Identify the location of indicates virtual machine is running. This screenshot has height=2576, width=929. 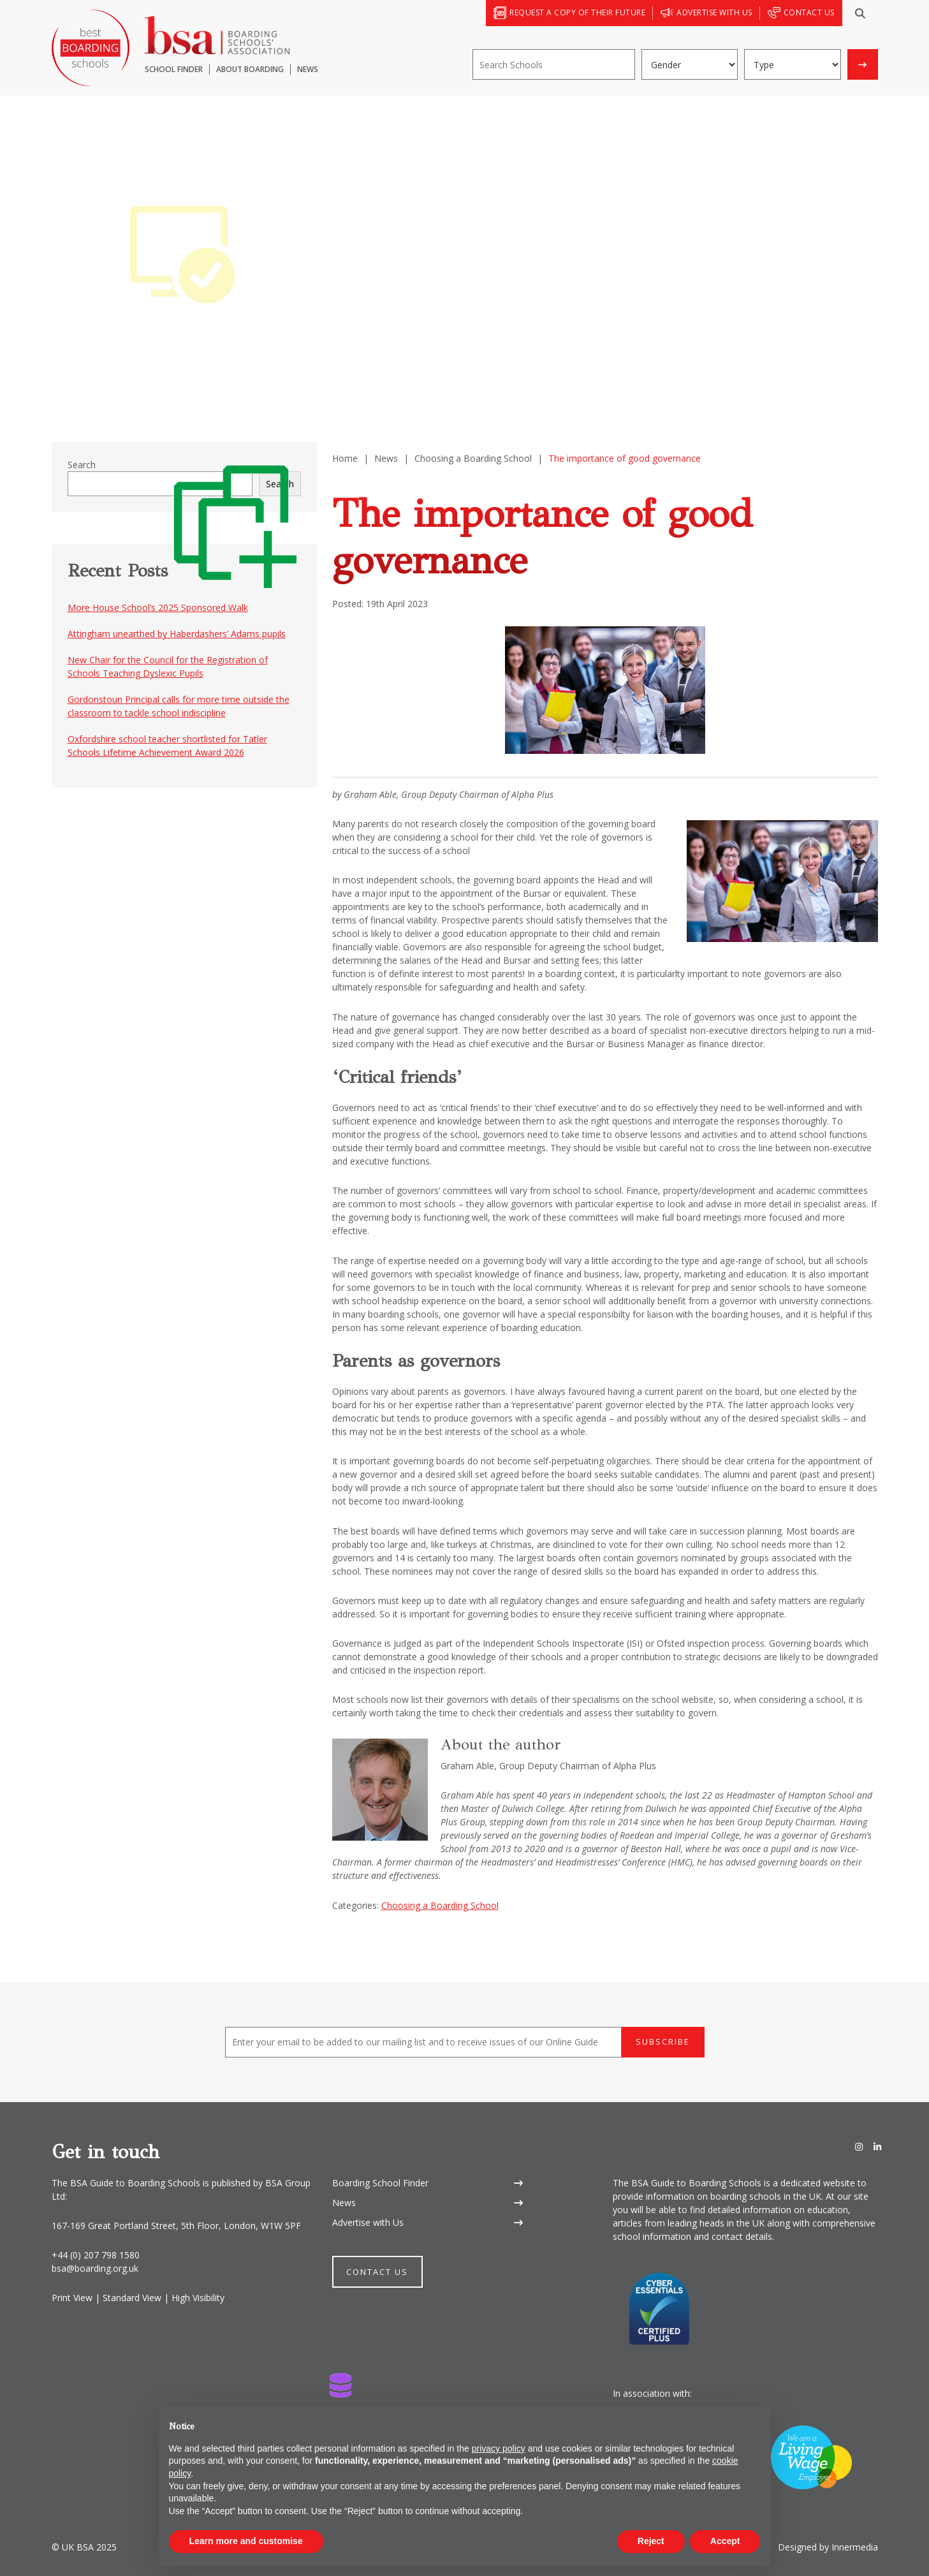
(179, 247).